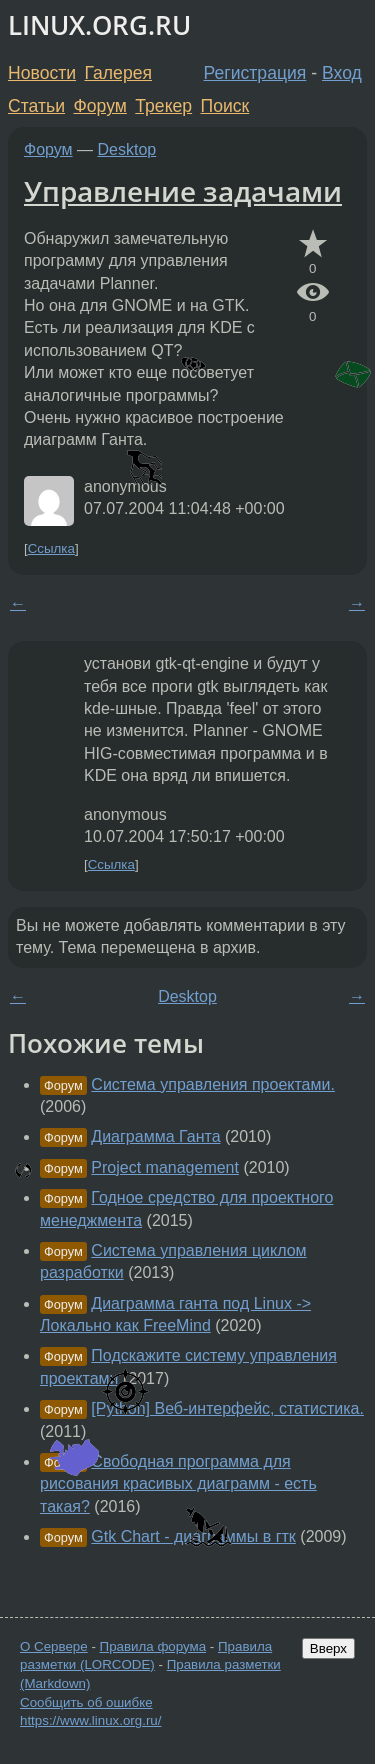 This screenshot has height=1764, width=375. I want to click on open your inbox or messages, so click(353, 375).